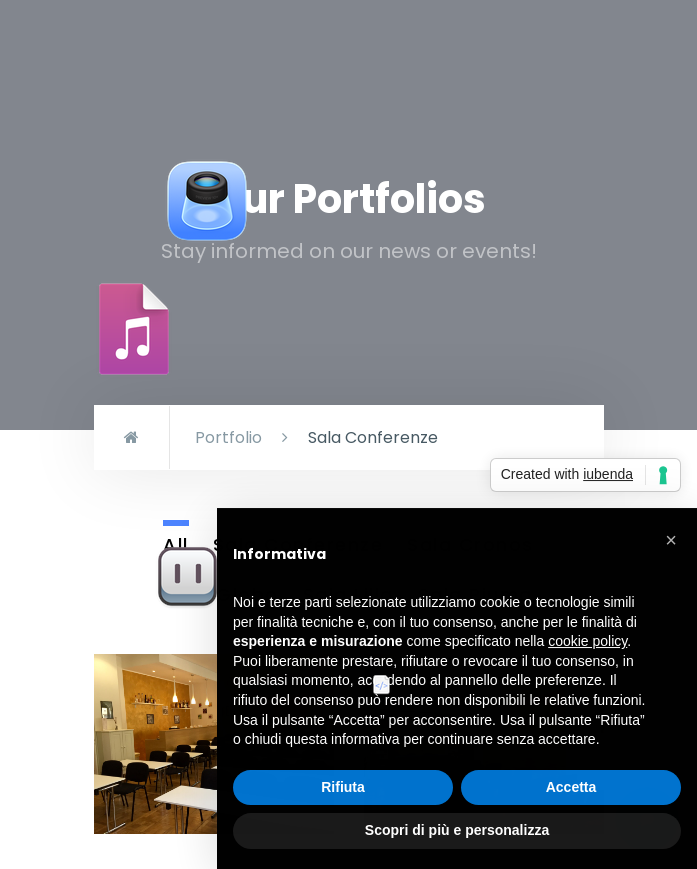 The image size is (697, 869). Describe the element at coordinates (187, 576) in the screenshot. I see `open aseprite pixel art editor` at that location.